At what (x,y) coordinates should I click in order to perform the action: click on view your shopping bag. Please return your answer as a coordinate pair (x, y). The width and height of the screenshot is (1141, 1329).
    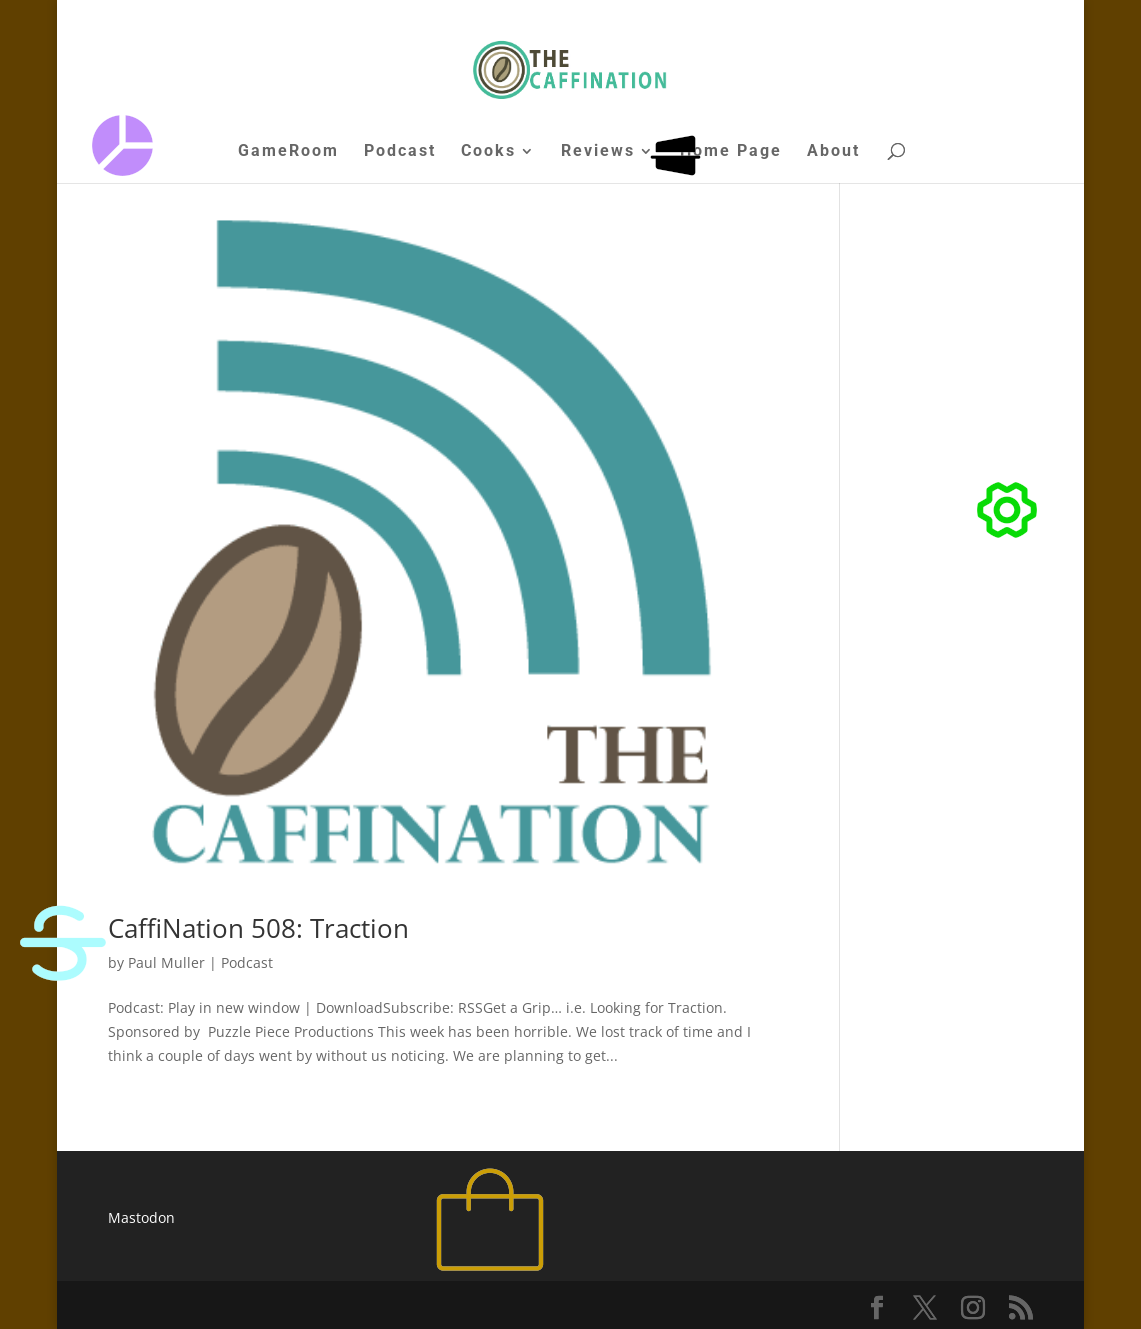
    Looking at the image, I should click on (490, 1226).